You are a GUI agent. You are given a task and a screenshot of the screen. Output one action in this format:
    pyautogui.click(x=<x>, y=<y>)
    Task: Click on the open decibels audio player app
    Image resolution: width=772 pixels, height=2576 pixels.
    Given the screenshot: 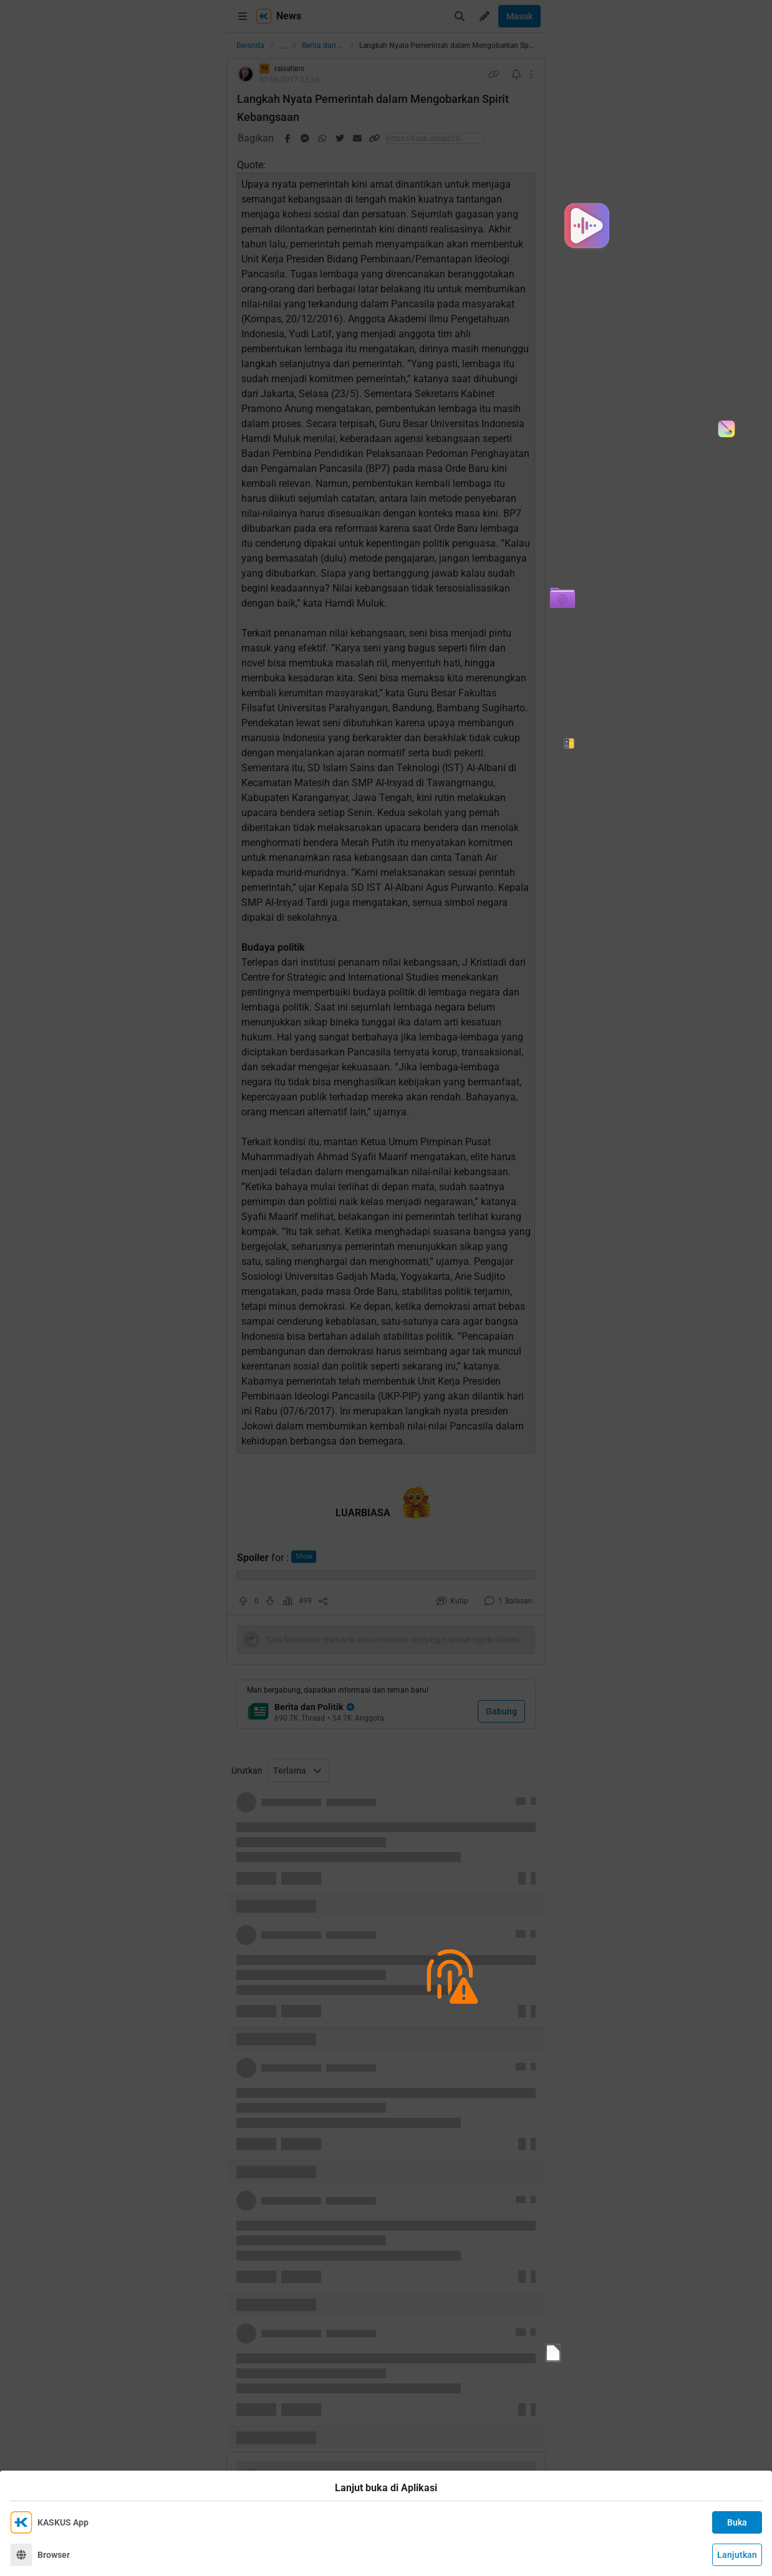 What is the action you would take?
    pyautogui.click(x=587, y=226)
    